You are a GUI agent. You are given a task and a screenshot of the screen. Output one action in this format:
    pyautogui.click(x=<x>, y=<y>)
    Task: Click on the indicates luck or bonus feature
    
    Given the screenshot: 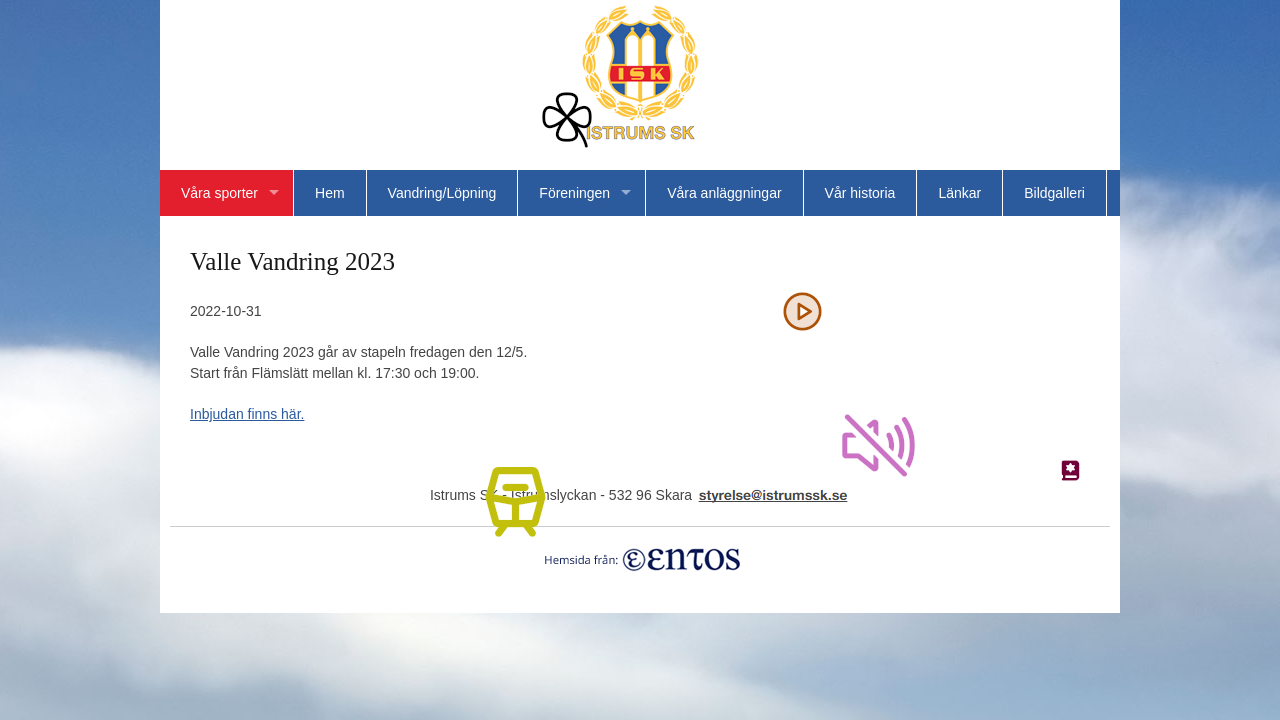 What is the action you would take?
    pyautogui.click(x=567, y=119)
    